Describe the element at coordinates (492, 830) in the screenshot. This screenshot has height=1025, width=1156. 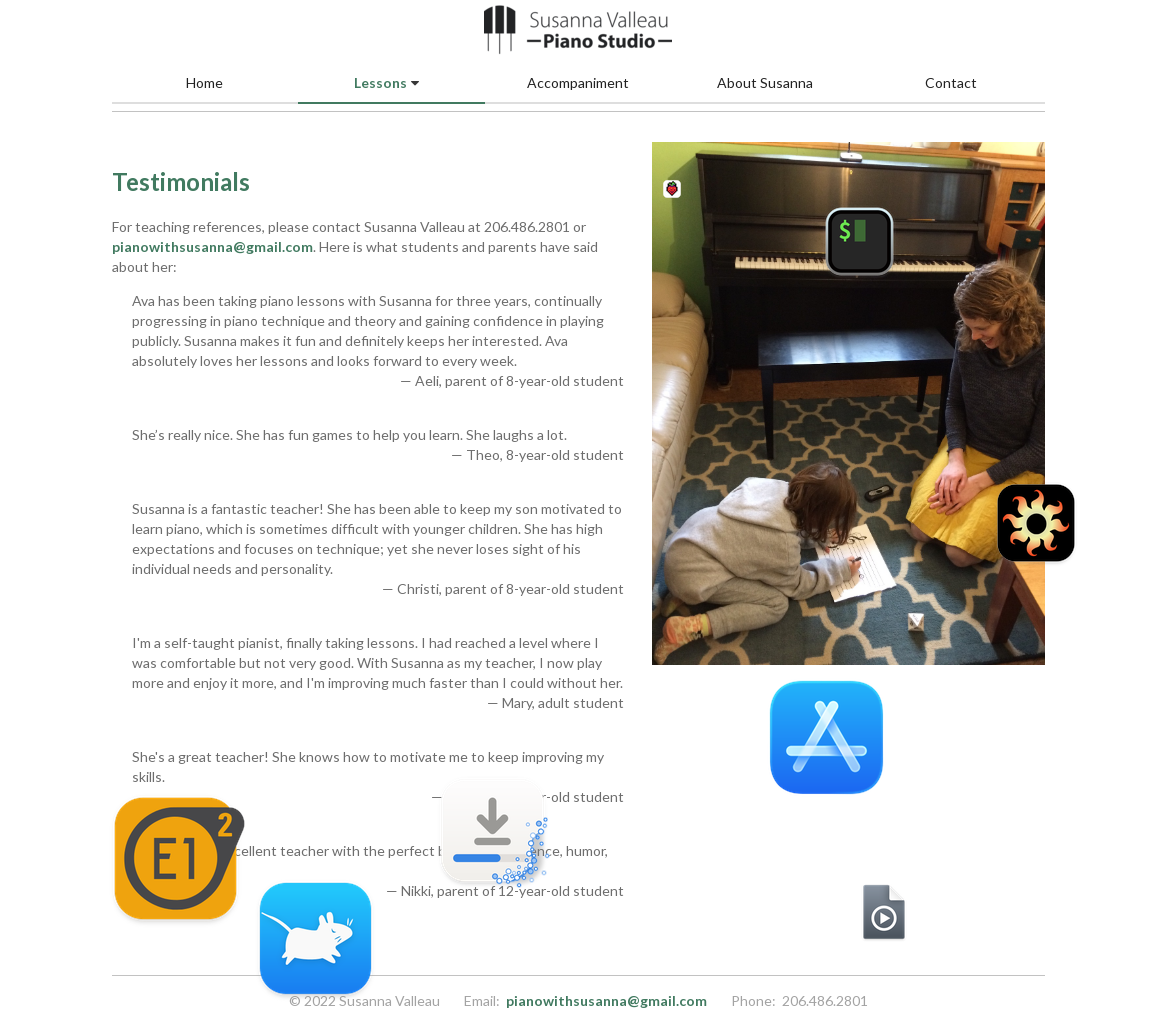
I see `open varia download manager` at that location.